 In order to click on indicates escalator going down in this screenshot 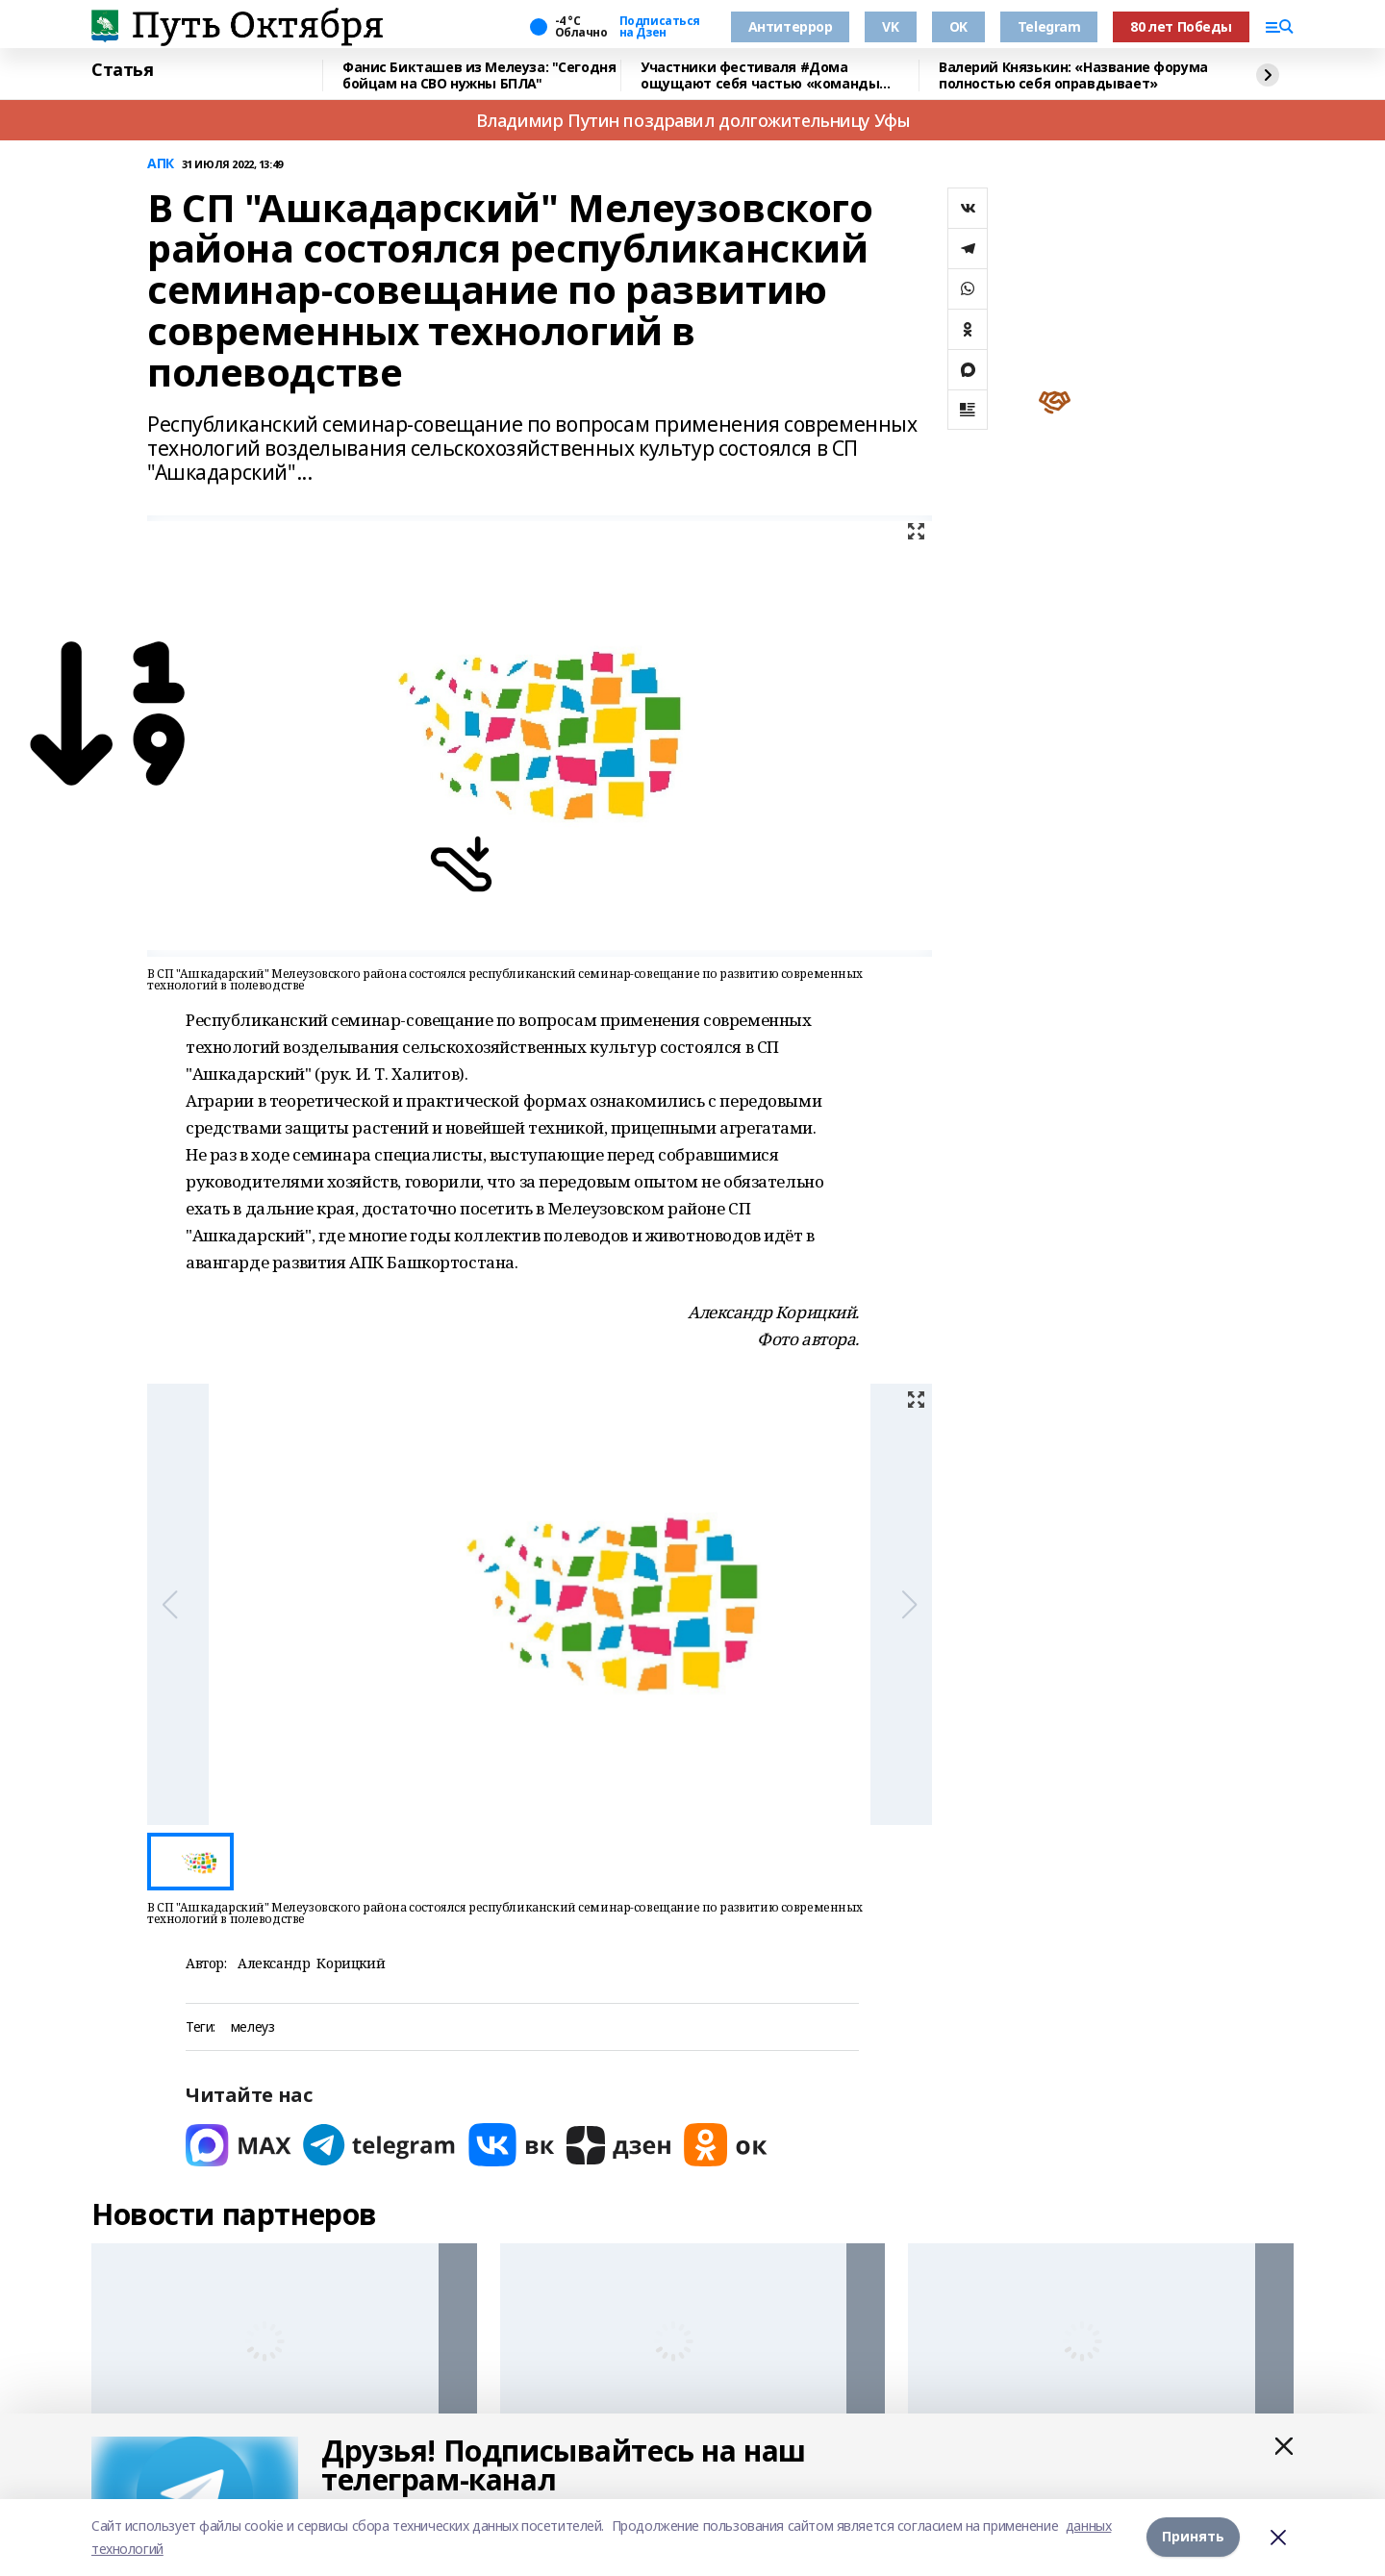, I will do `click(461, 863)`.